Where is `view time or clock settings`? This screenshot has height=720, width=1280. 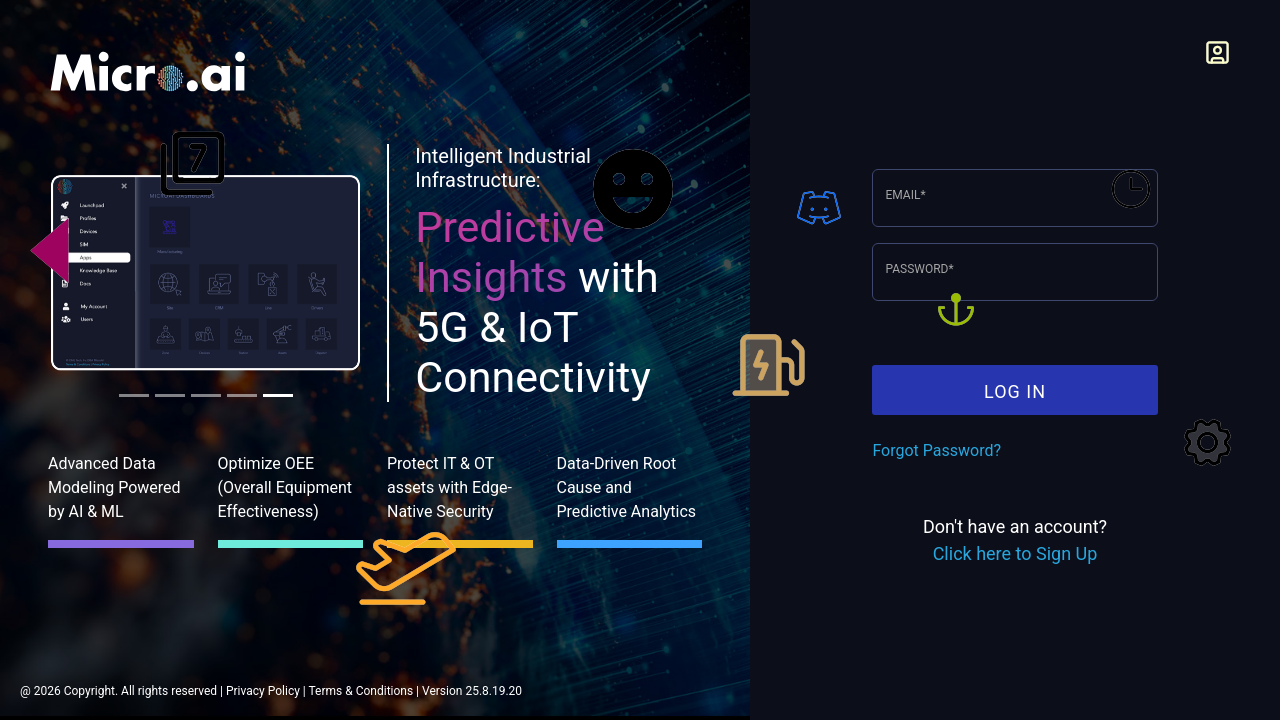
view time or clock settings is located at coordinates (1131, 189).